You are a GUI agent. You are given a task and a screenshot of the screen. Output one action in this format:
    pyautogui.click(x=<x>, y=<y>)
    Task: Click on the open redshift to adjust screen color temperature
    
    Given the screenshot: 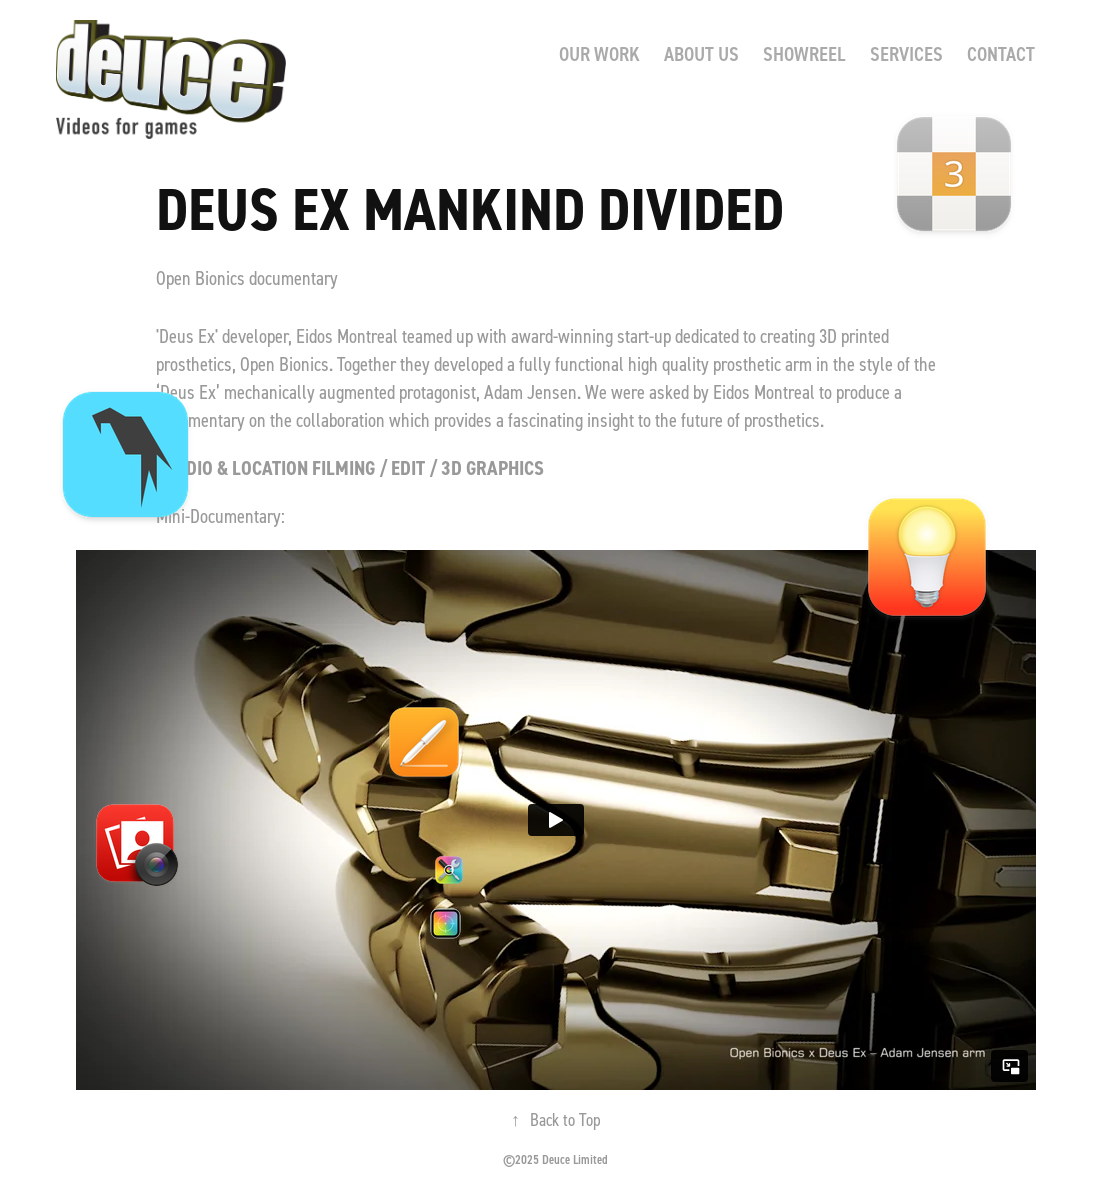 What is the action you would take?
    pyautogui.click(x=927, y=557)
    